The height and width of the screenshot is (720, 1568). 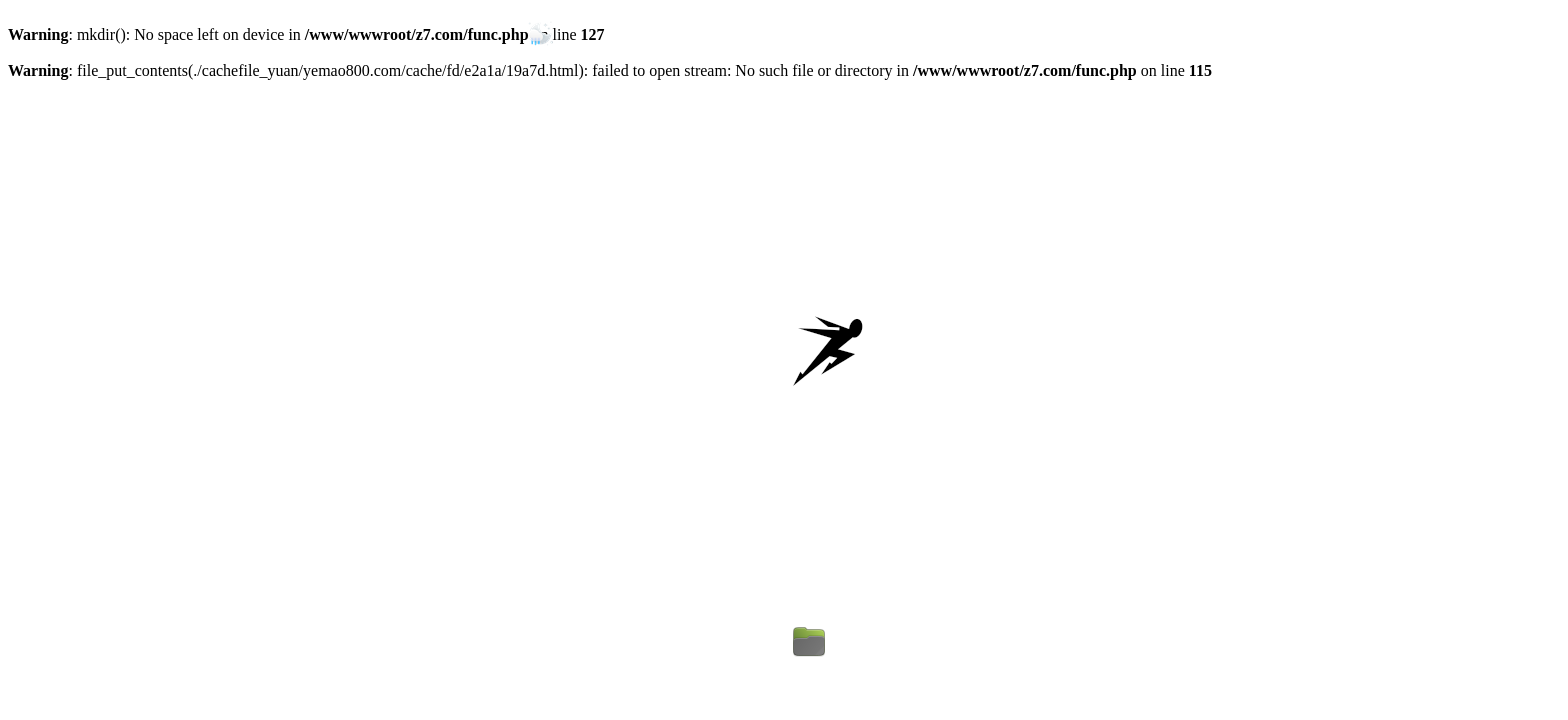 I want to click on activate sprint or run mode, so click(x=827, y=351).